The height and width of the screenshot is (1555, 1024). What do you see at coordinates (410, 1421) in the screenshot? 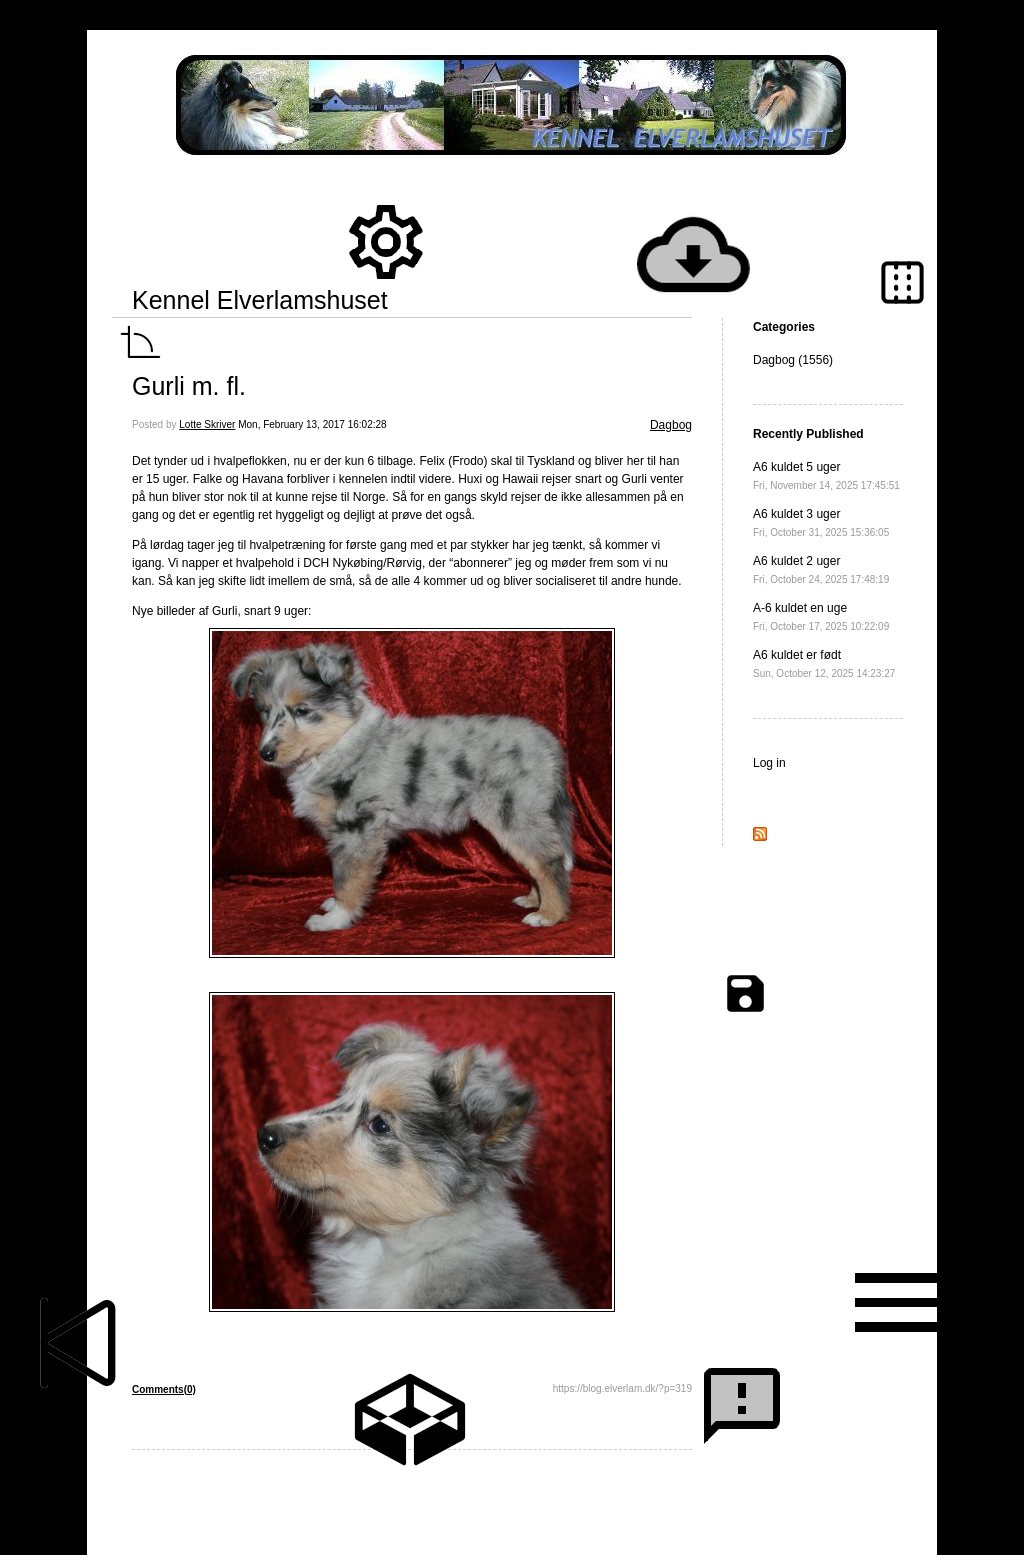
I see `open codepen to view or edit code snippets` at bounding box center [410, 1421].